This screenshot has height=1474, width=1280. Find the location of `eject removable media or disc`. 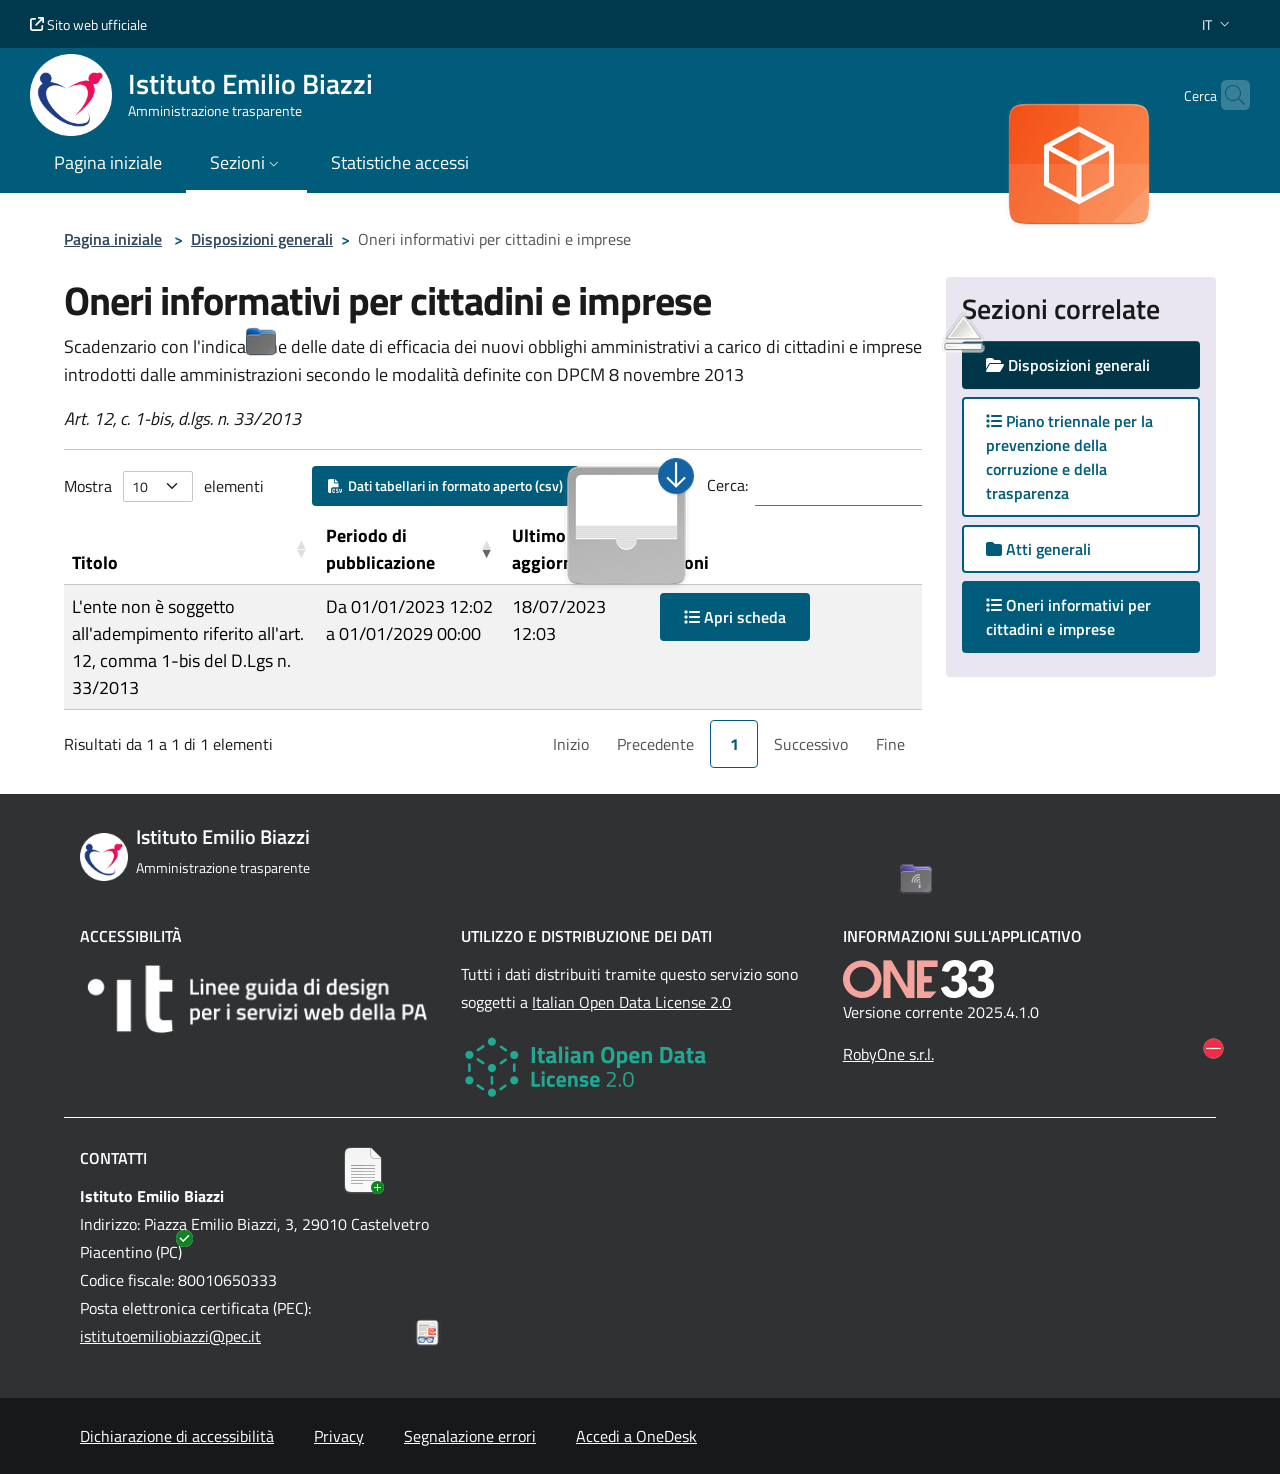

eject removable media or disc is located at coordinates (963, 333).